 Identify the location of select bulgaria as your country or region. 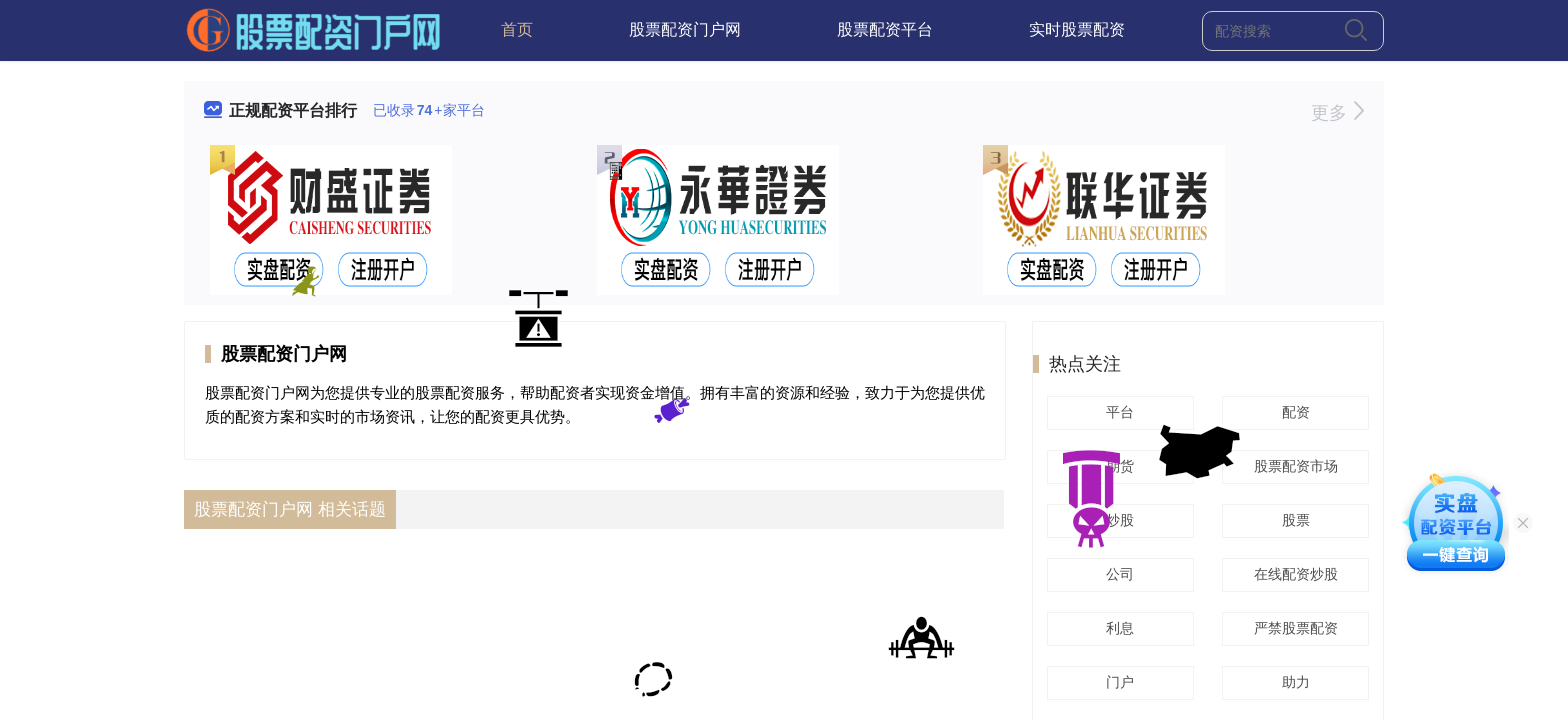
(1199, 451).